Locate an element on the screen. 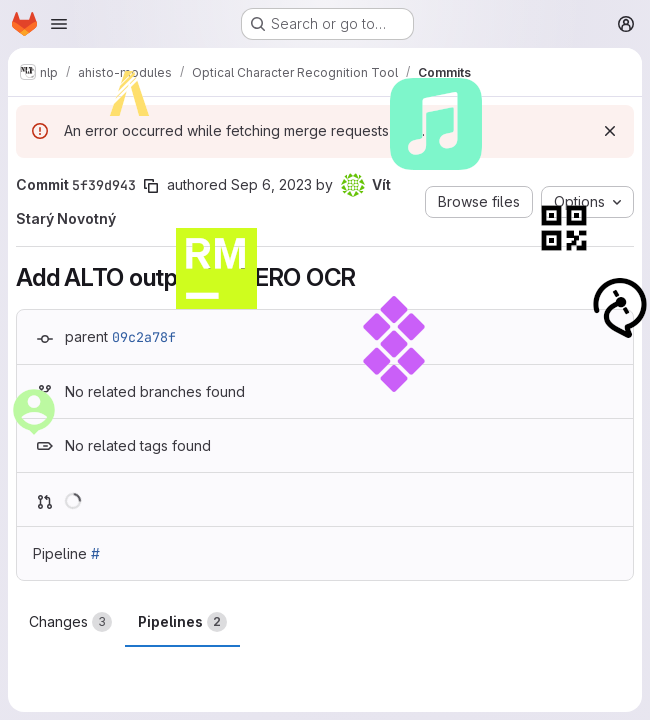  open the Satellite app is located at coordinates (620, 308).